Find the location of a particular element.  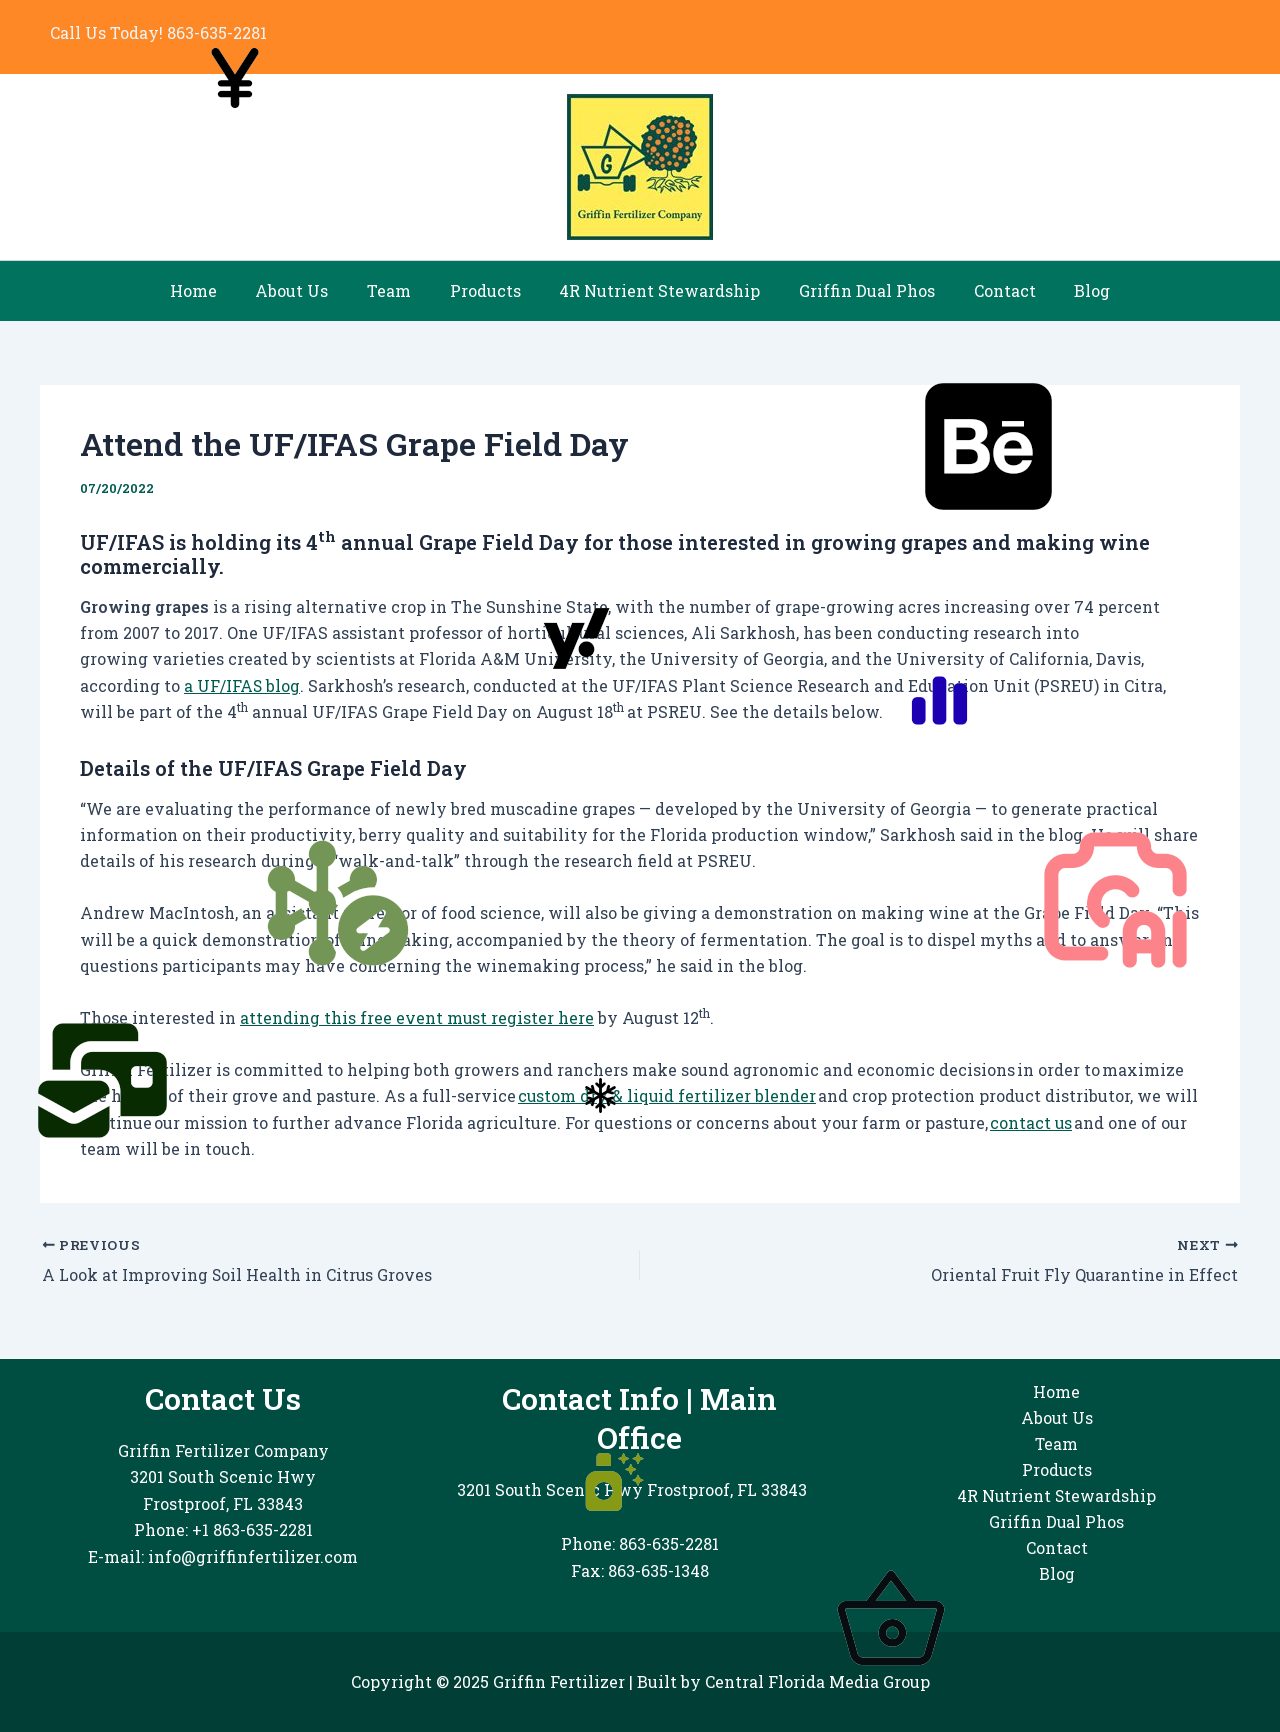

access bulk mail or mass email tools is located at coordinates (102, 1080).